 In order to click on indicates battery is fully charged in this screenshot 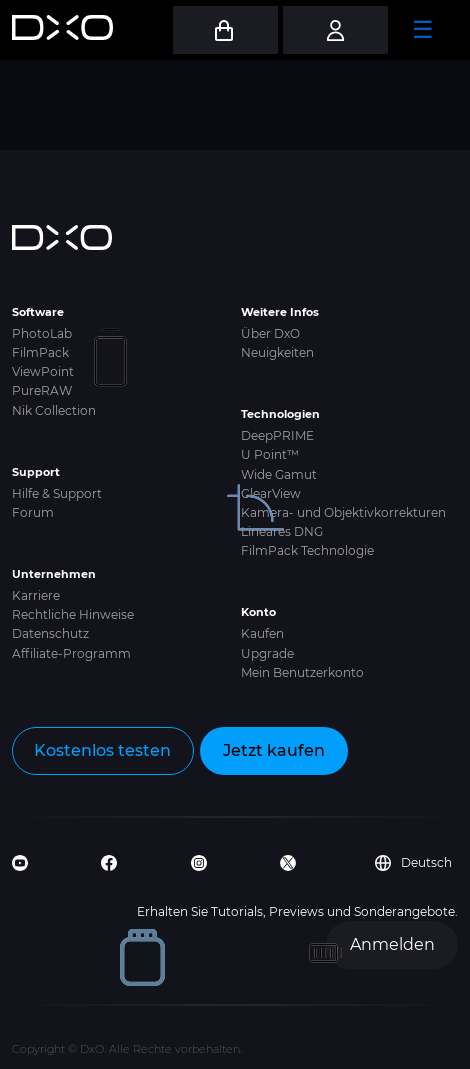, I will do `click(325, 953)`.